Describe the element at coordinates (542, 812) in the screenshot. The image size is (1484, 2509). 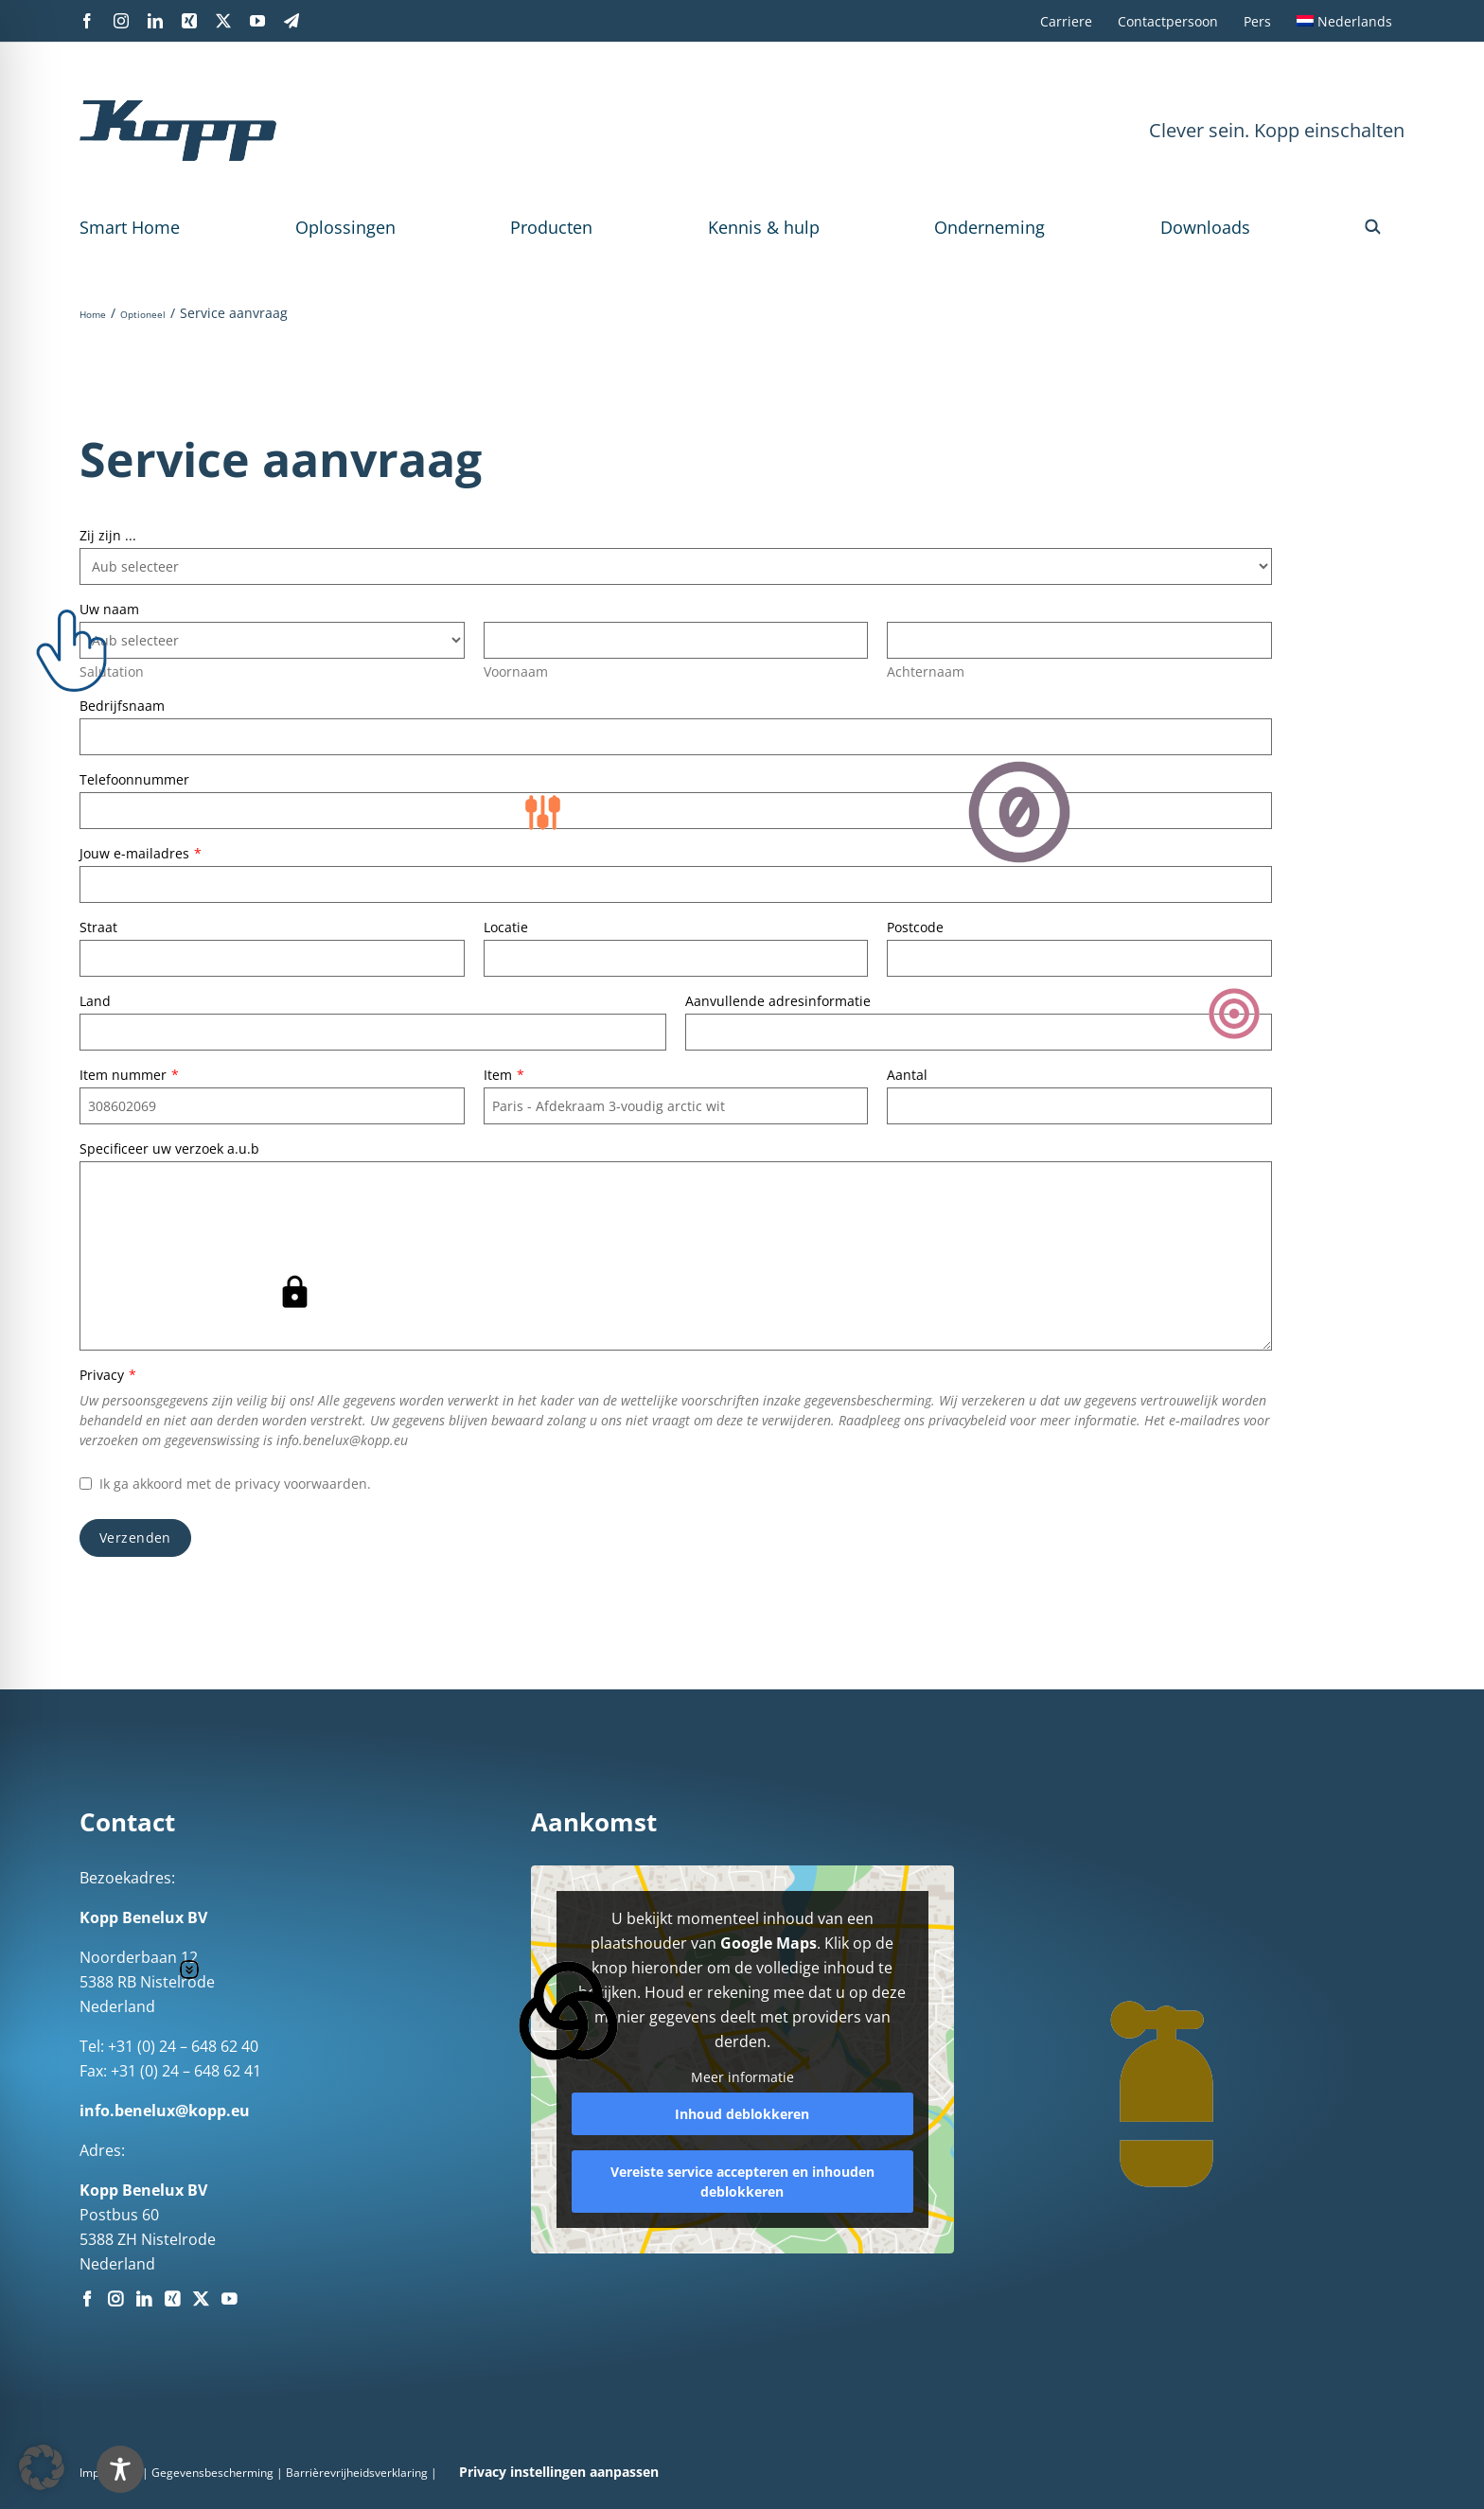
I see `view candlestick chart for stock or crypto trading` at that location.